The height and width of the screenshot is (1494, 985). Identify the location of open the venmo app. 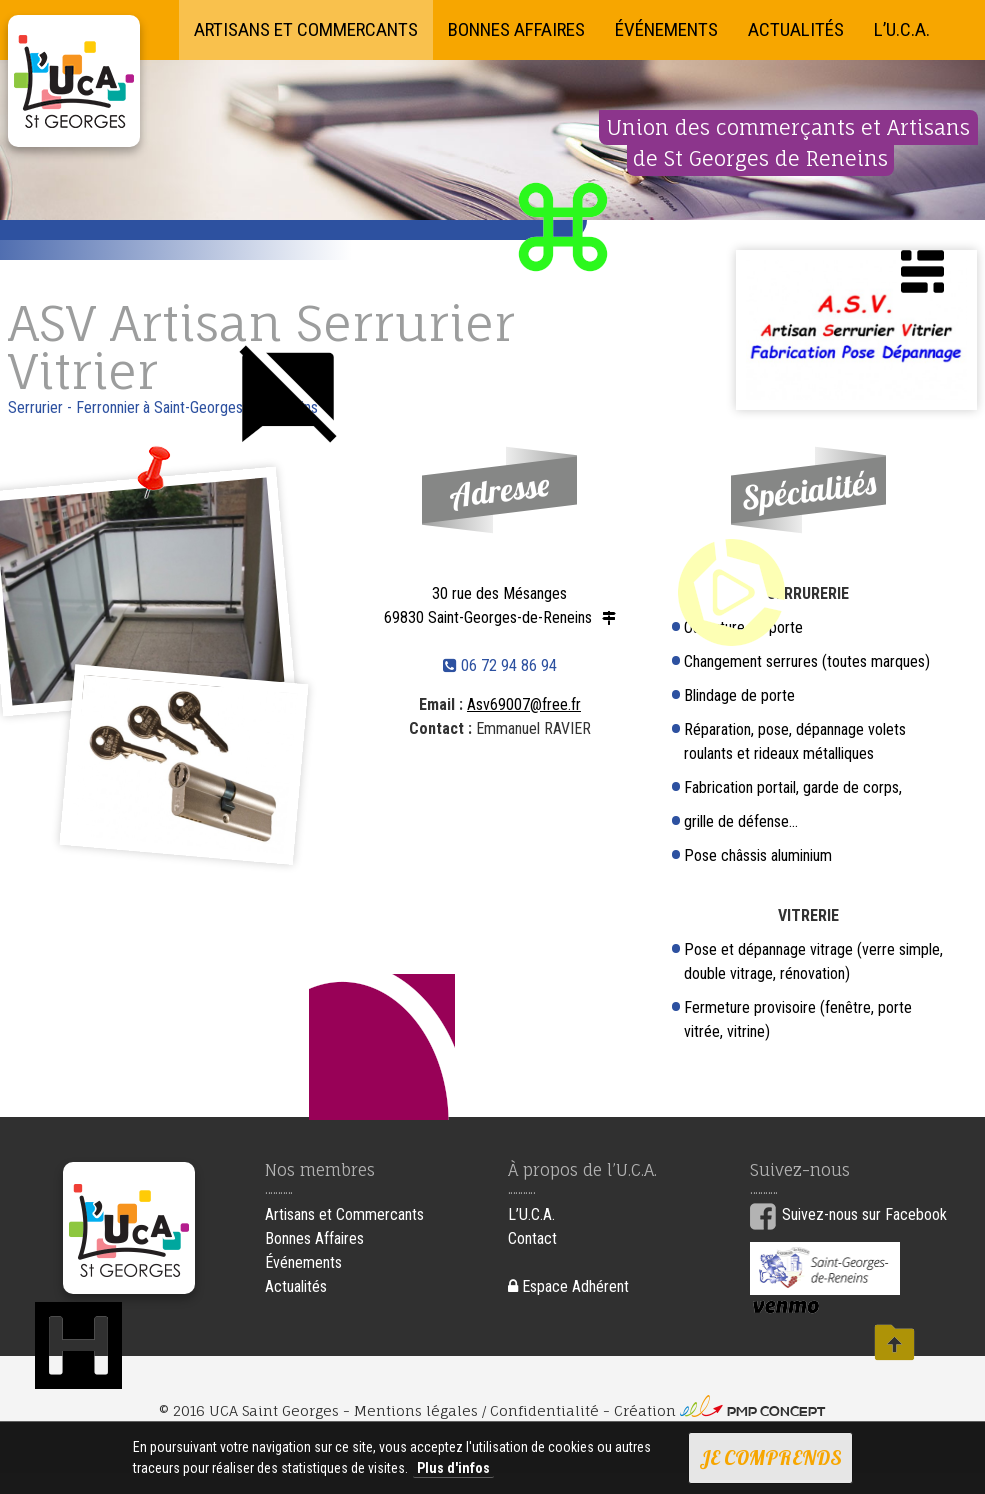
(786, 1307).